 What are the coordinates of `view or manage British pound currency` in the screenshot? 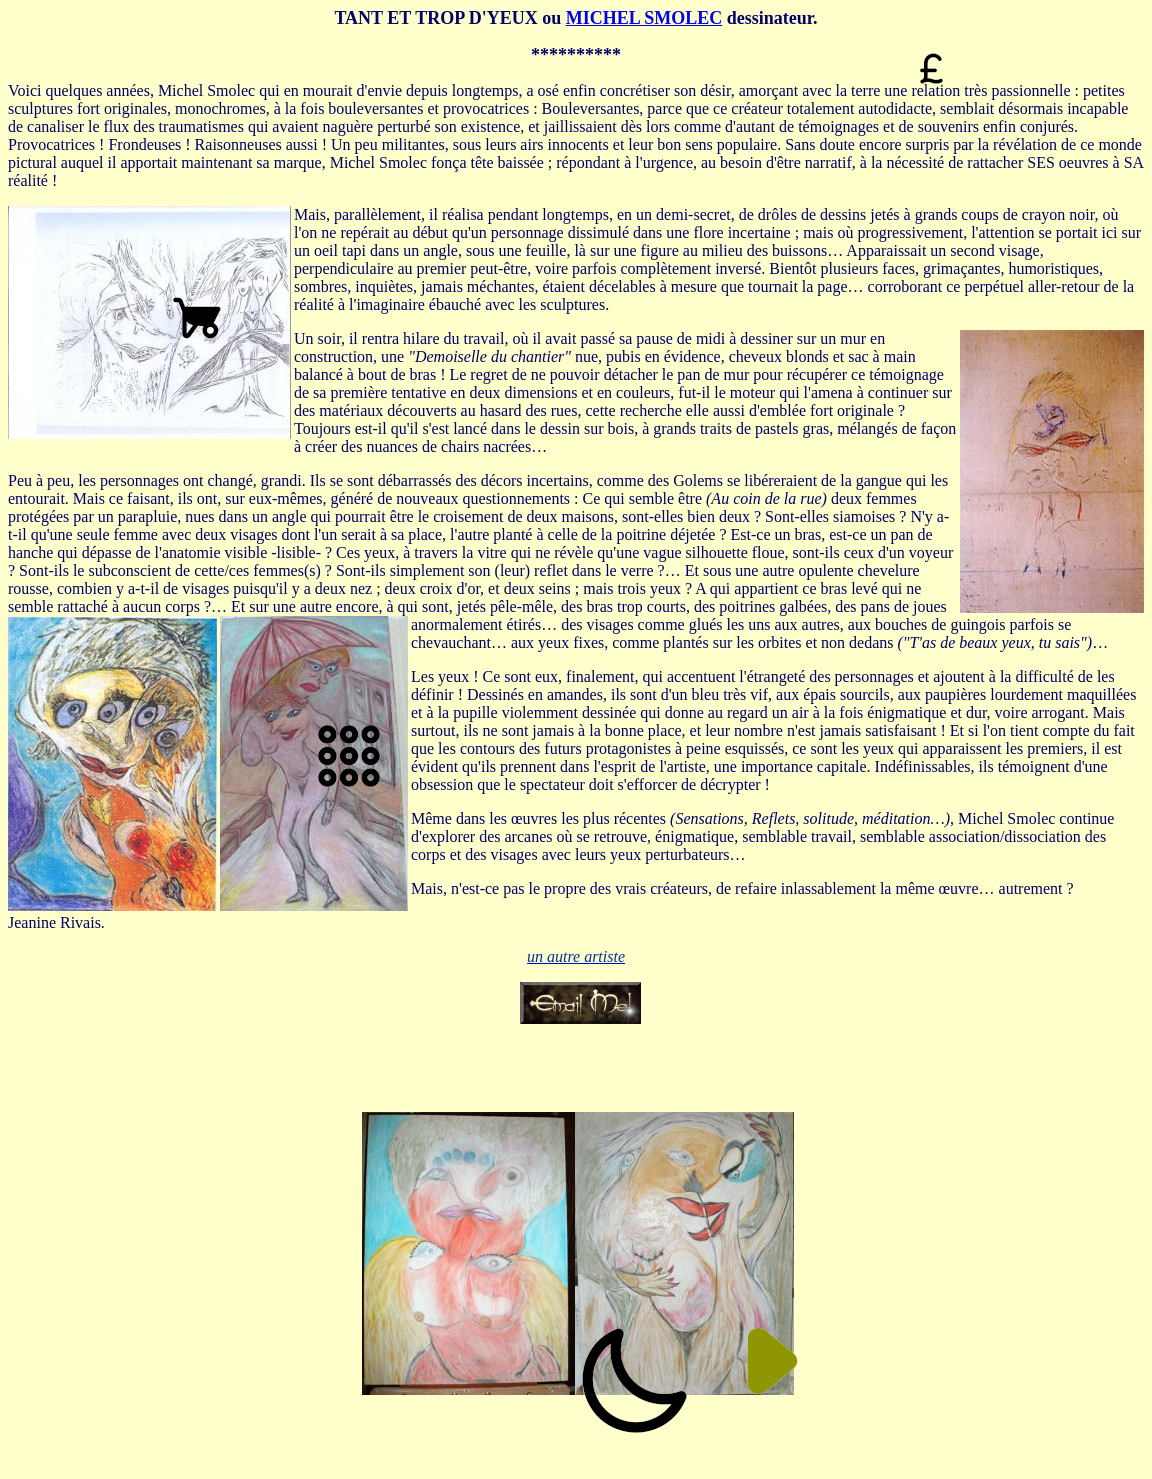 It's located at (931, 68).